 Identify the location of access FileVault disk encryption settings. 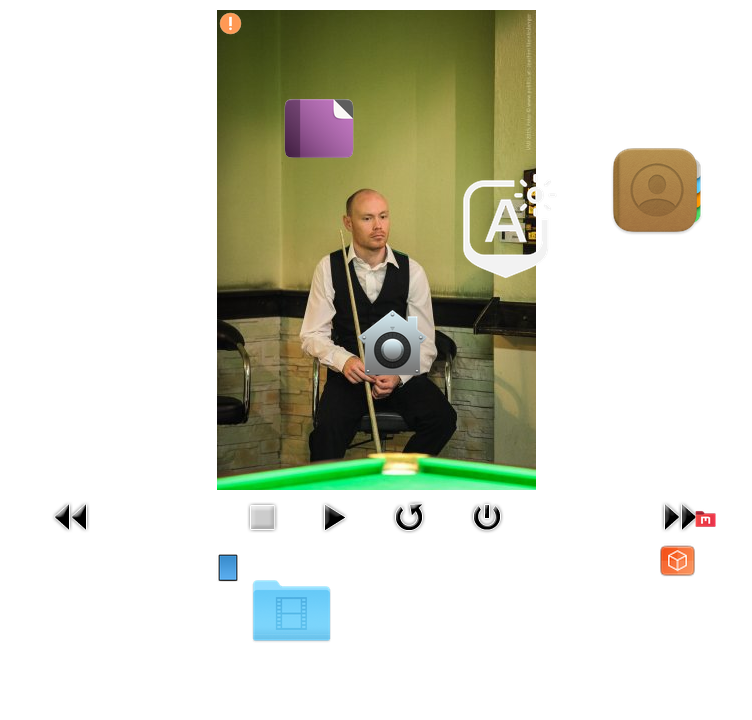
(392, 342).